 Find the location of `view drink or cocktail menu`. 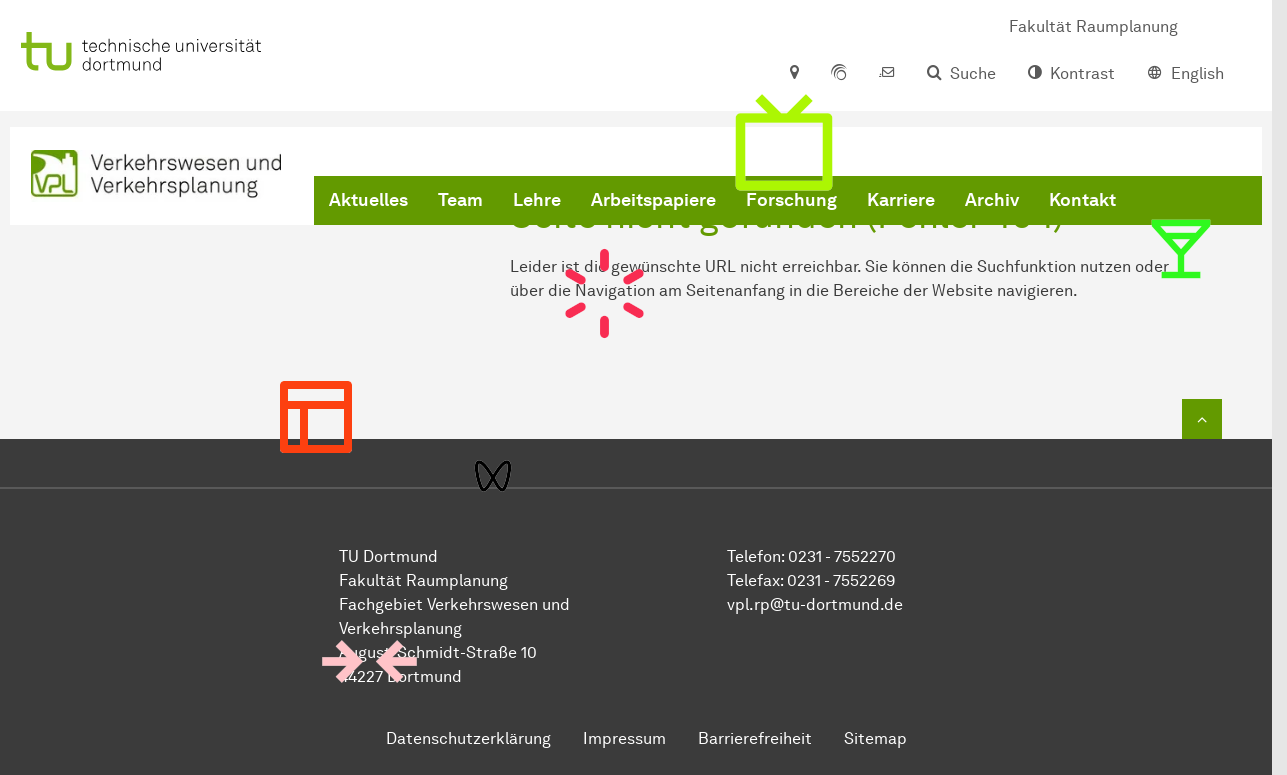

view drink or cocktail menu is located at coordinates (1181, 249).